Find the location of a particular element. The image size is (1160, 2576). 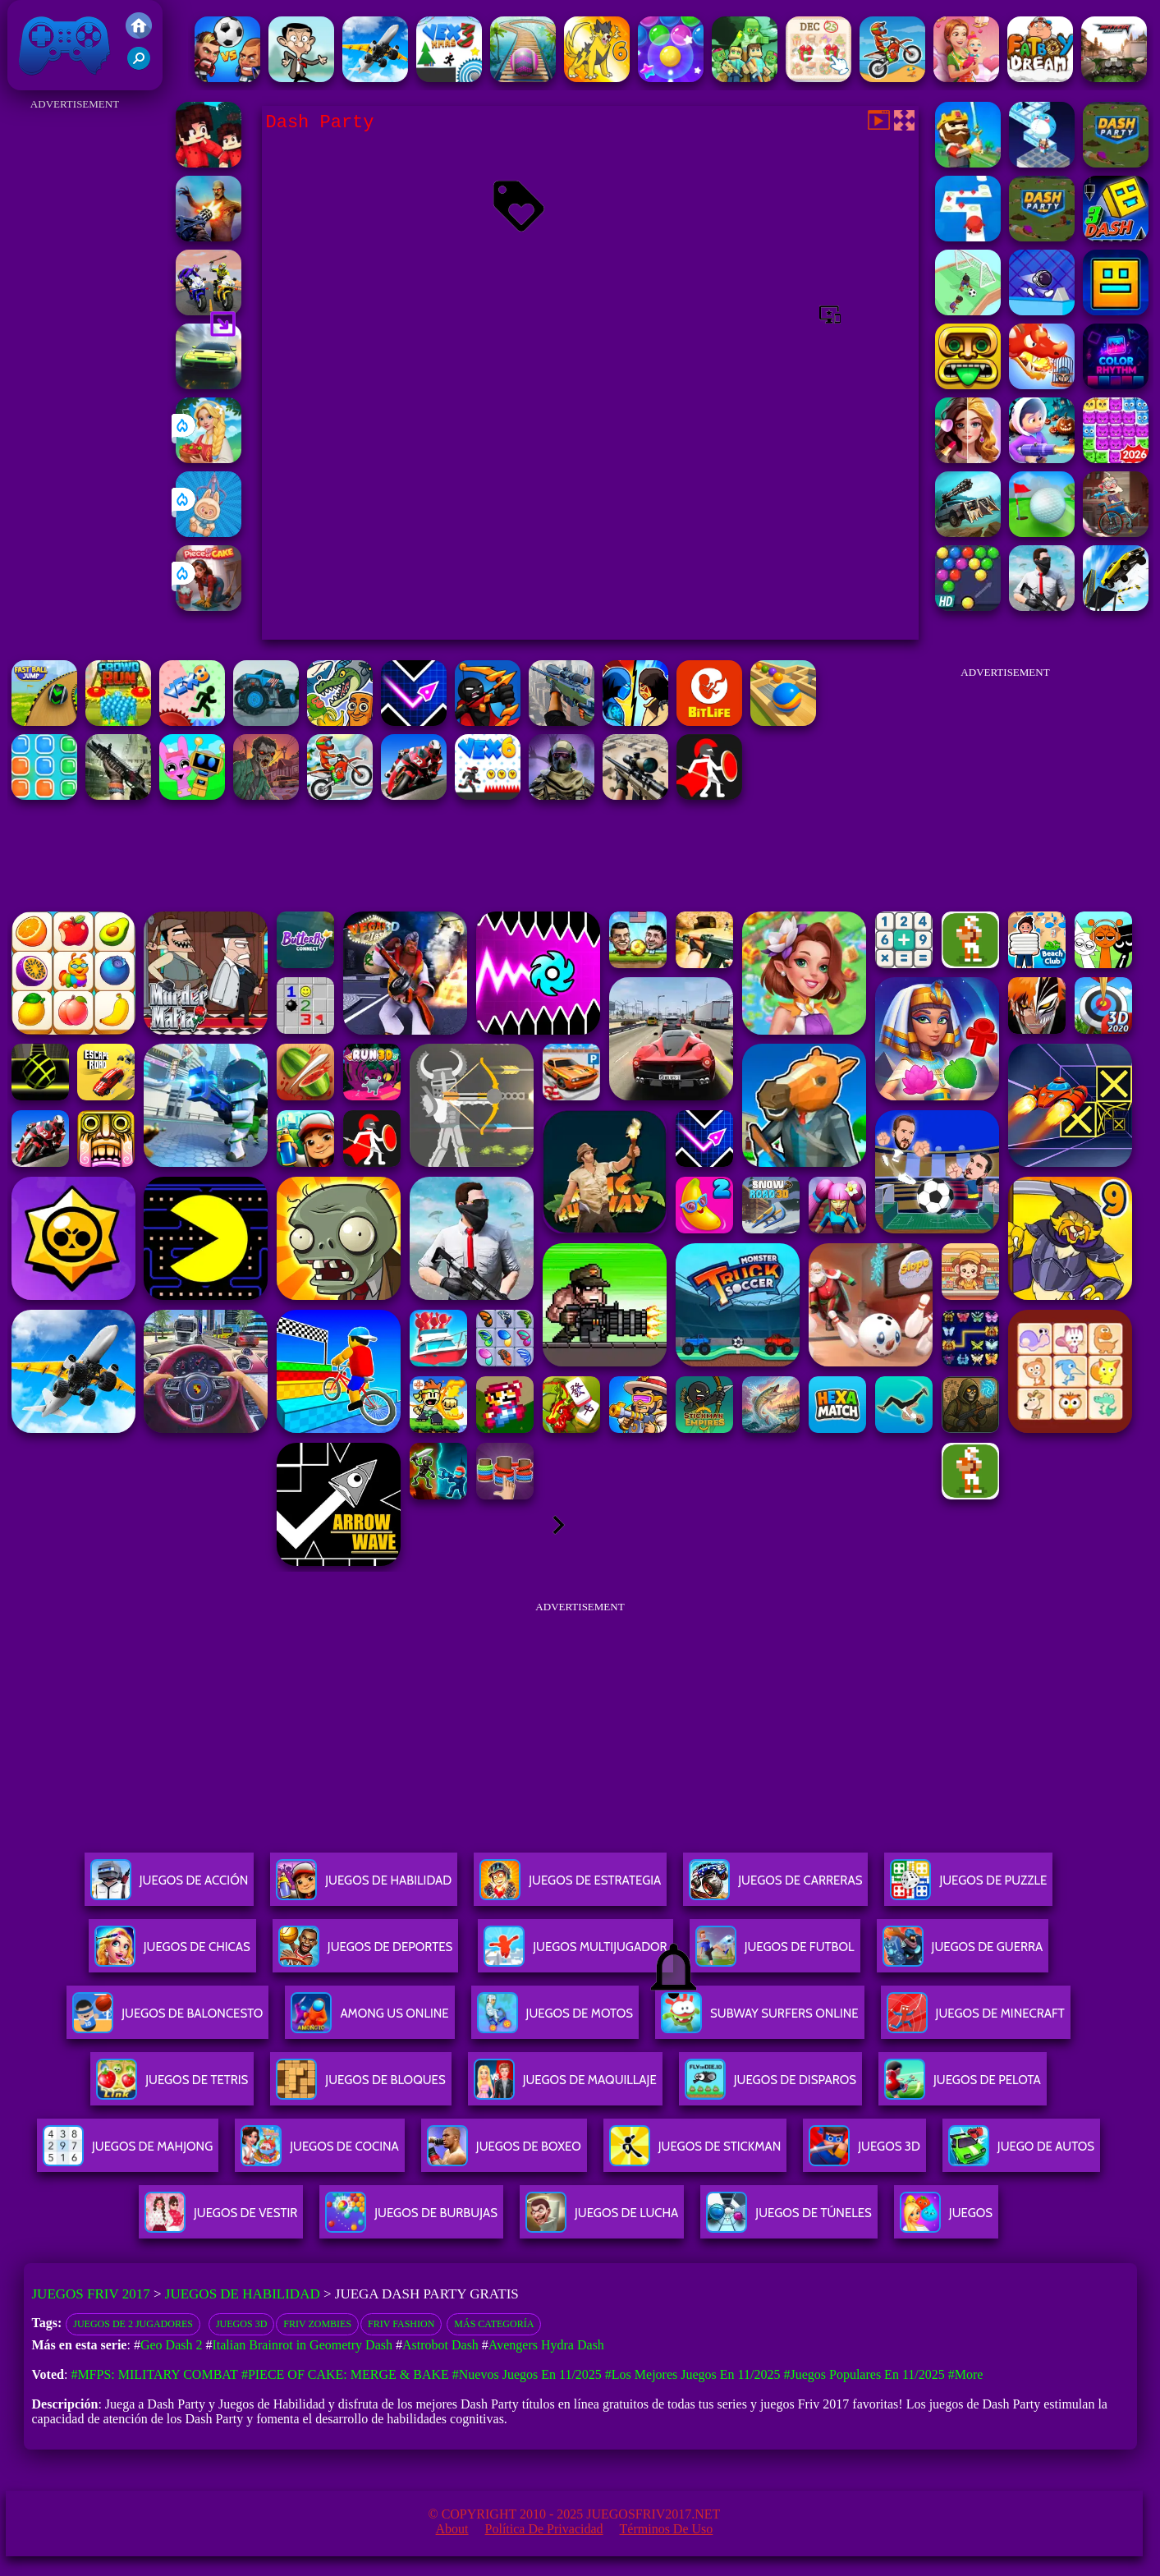

view important or starred devices is located at coordinates (830, 315).